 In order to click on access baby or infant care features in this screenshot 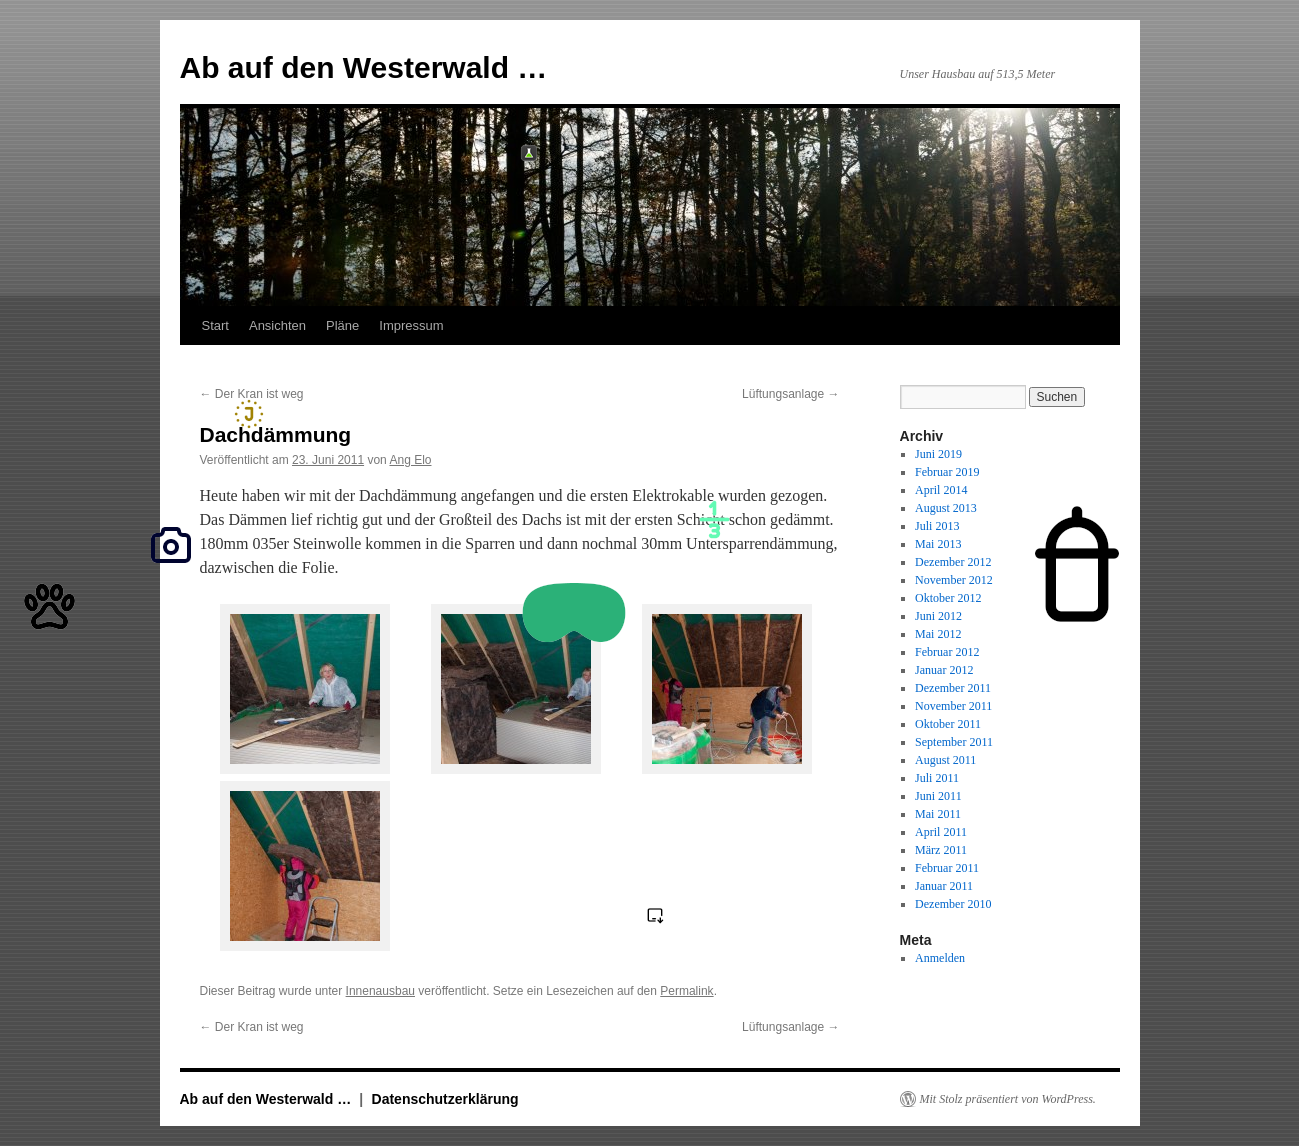, I will do `click(1077, 564)`.